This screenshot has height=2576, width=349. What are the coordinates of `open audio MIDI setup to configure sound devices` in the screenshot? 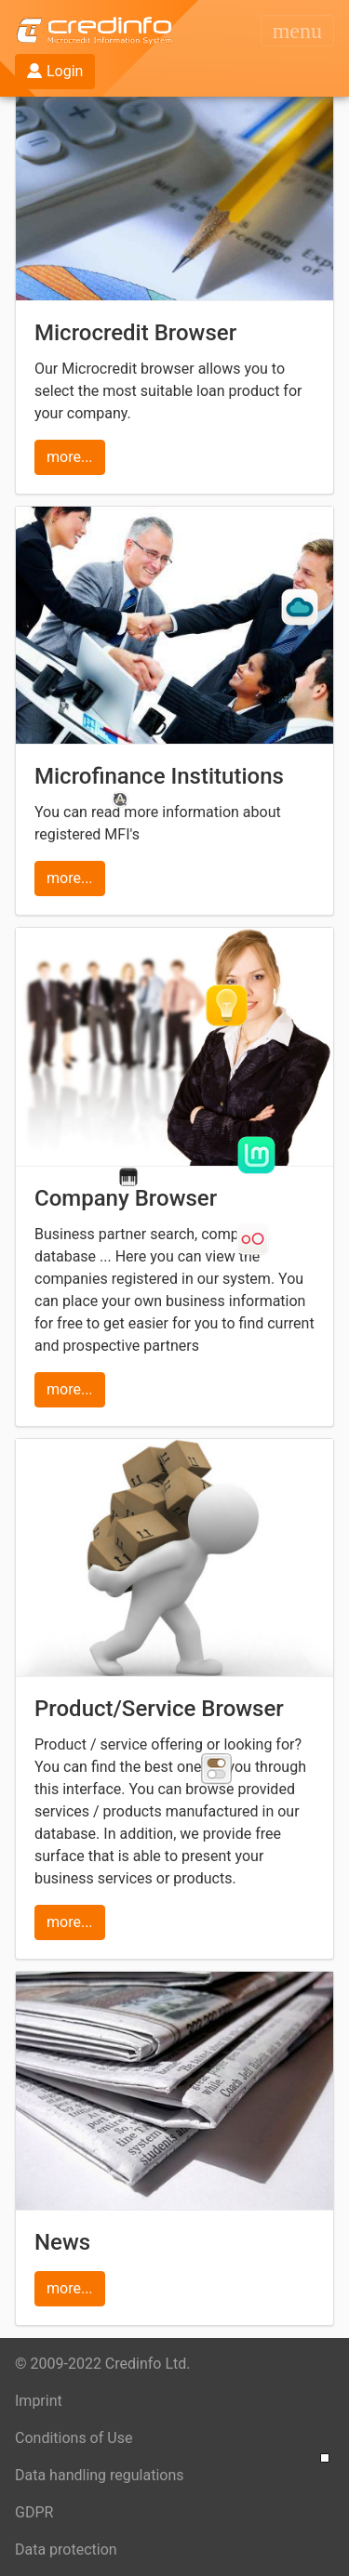 It's located at (128, 1177).